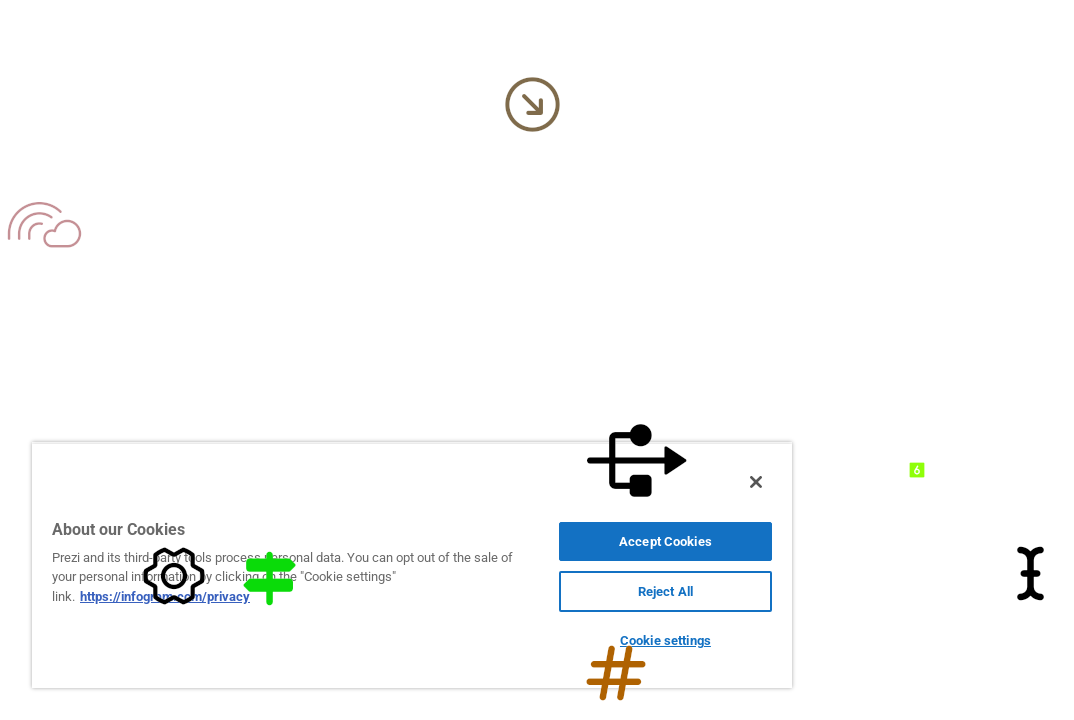 This screenshot has height=720, width=1074. I want to click on view weather conditions, so click(44, 223).